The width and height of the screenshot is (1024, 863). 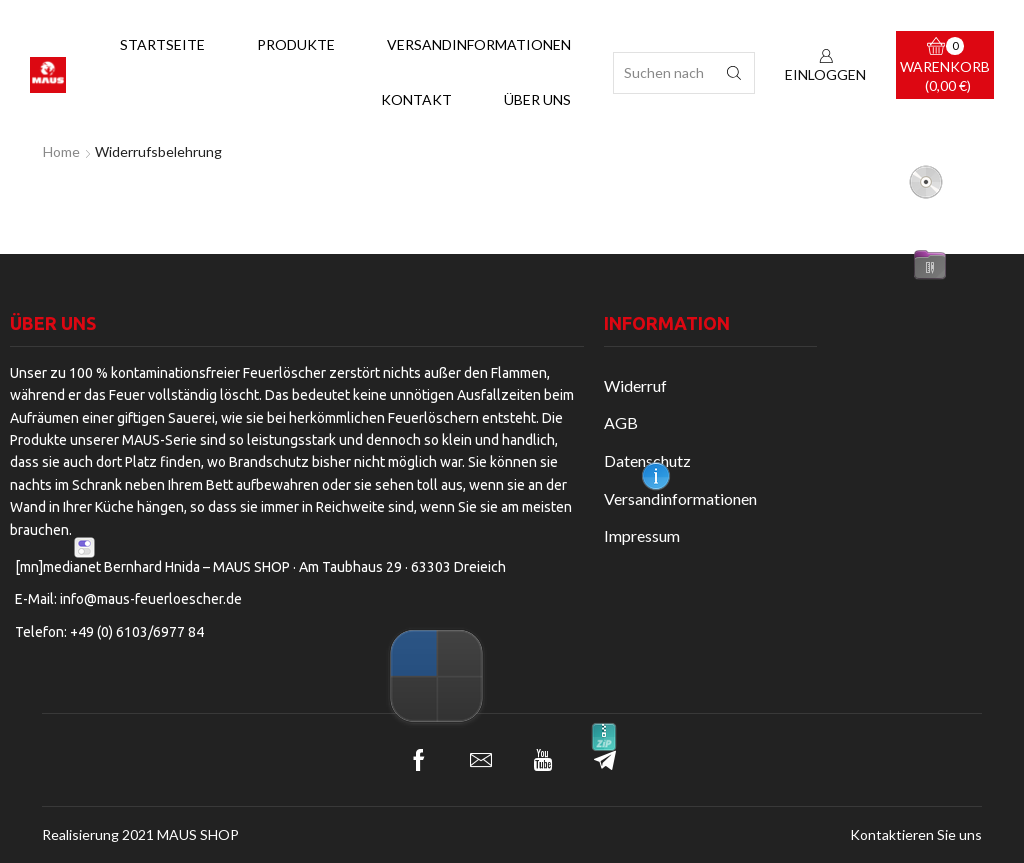 I want to click on access help or about information, so click(x=656, y=476).